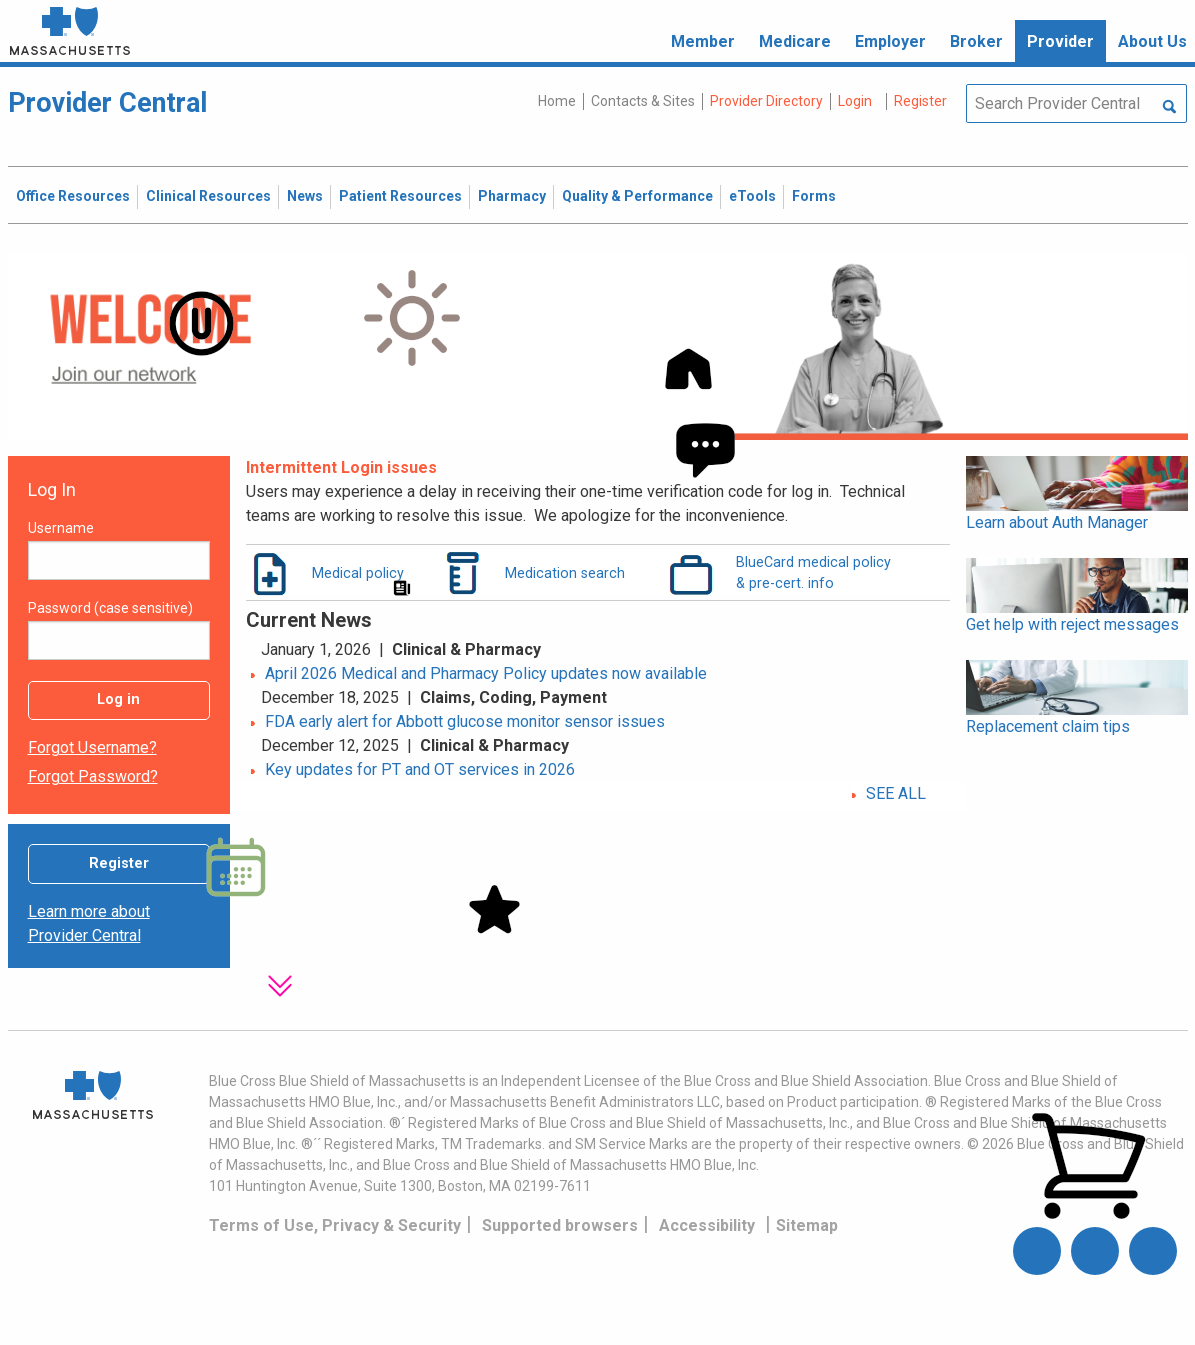 Image resolution: width=1195 pixels, height=1345 pixels. What do you see at coordinates (412, 318) in the screenshot?
I see `switch to light mode` at bounding box center [412, 318].